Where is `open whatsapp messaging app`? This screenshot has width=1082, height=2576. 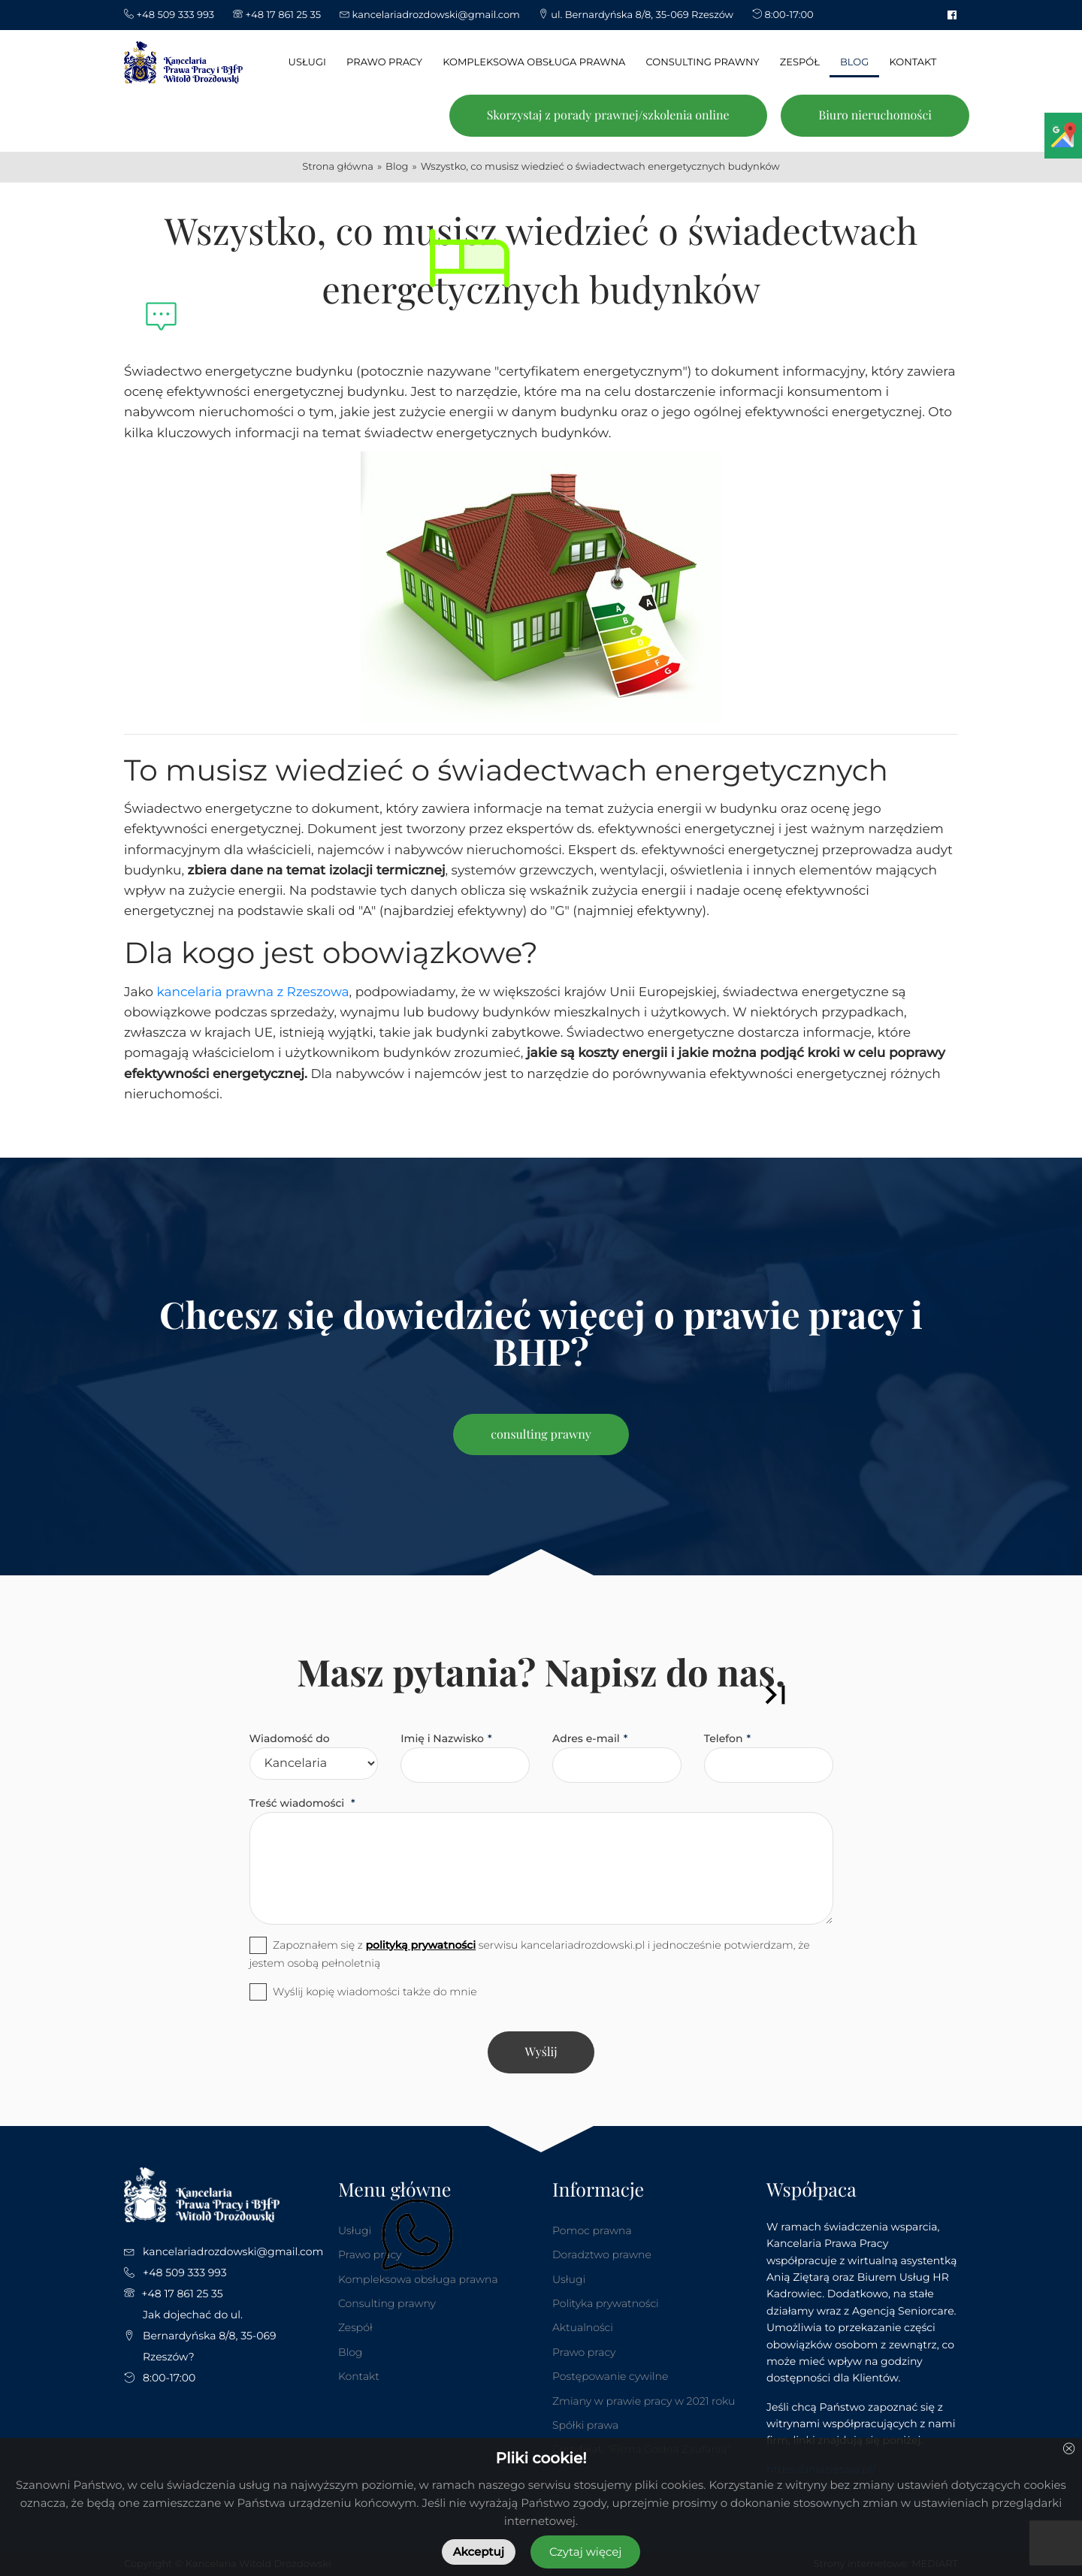 open whatsapp messaging app is located at coordinates (417, 2234).